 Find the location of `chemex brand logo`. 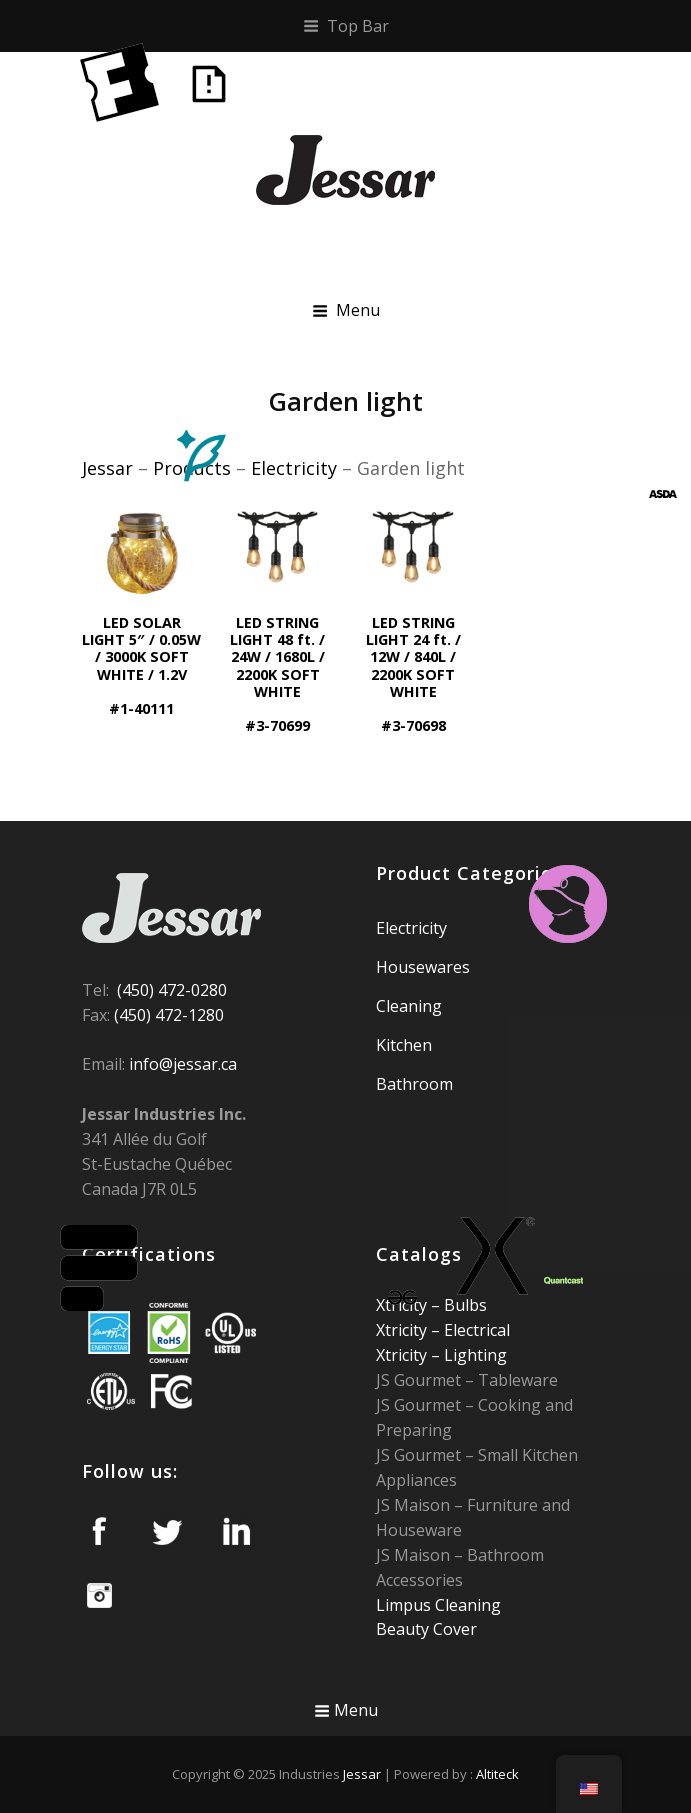

chemex brand logo is located at coordinates (496, 1256).